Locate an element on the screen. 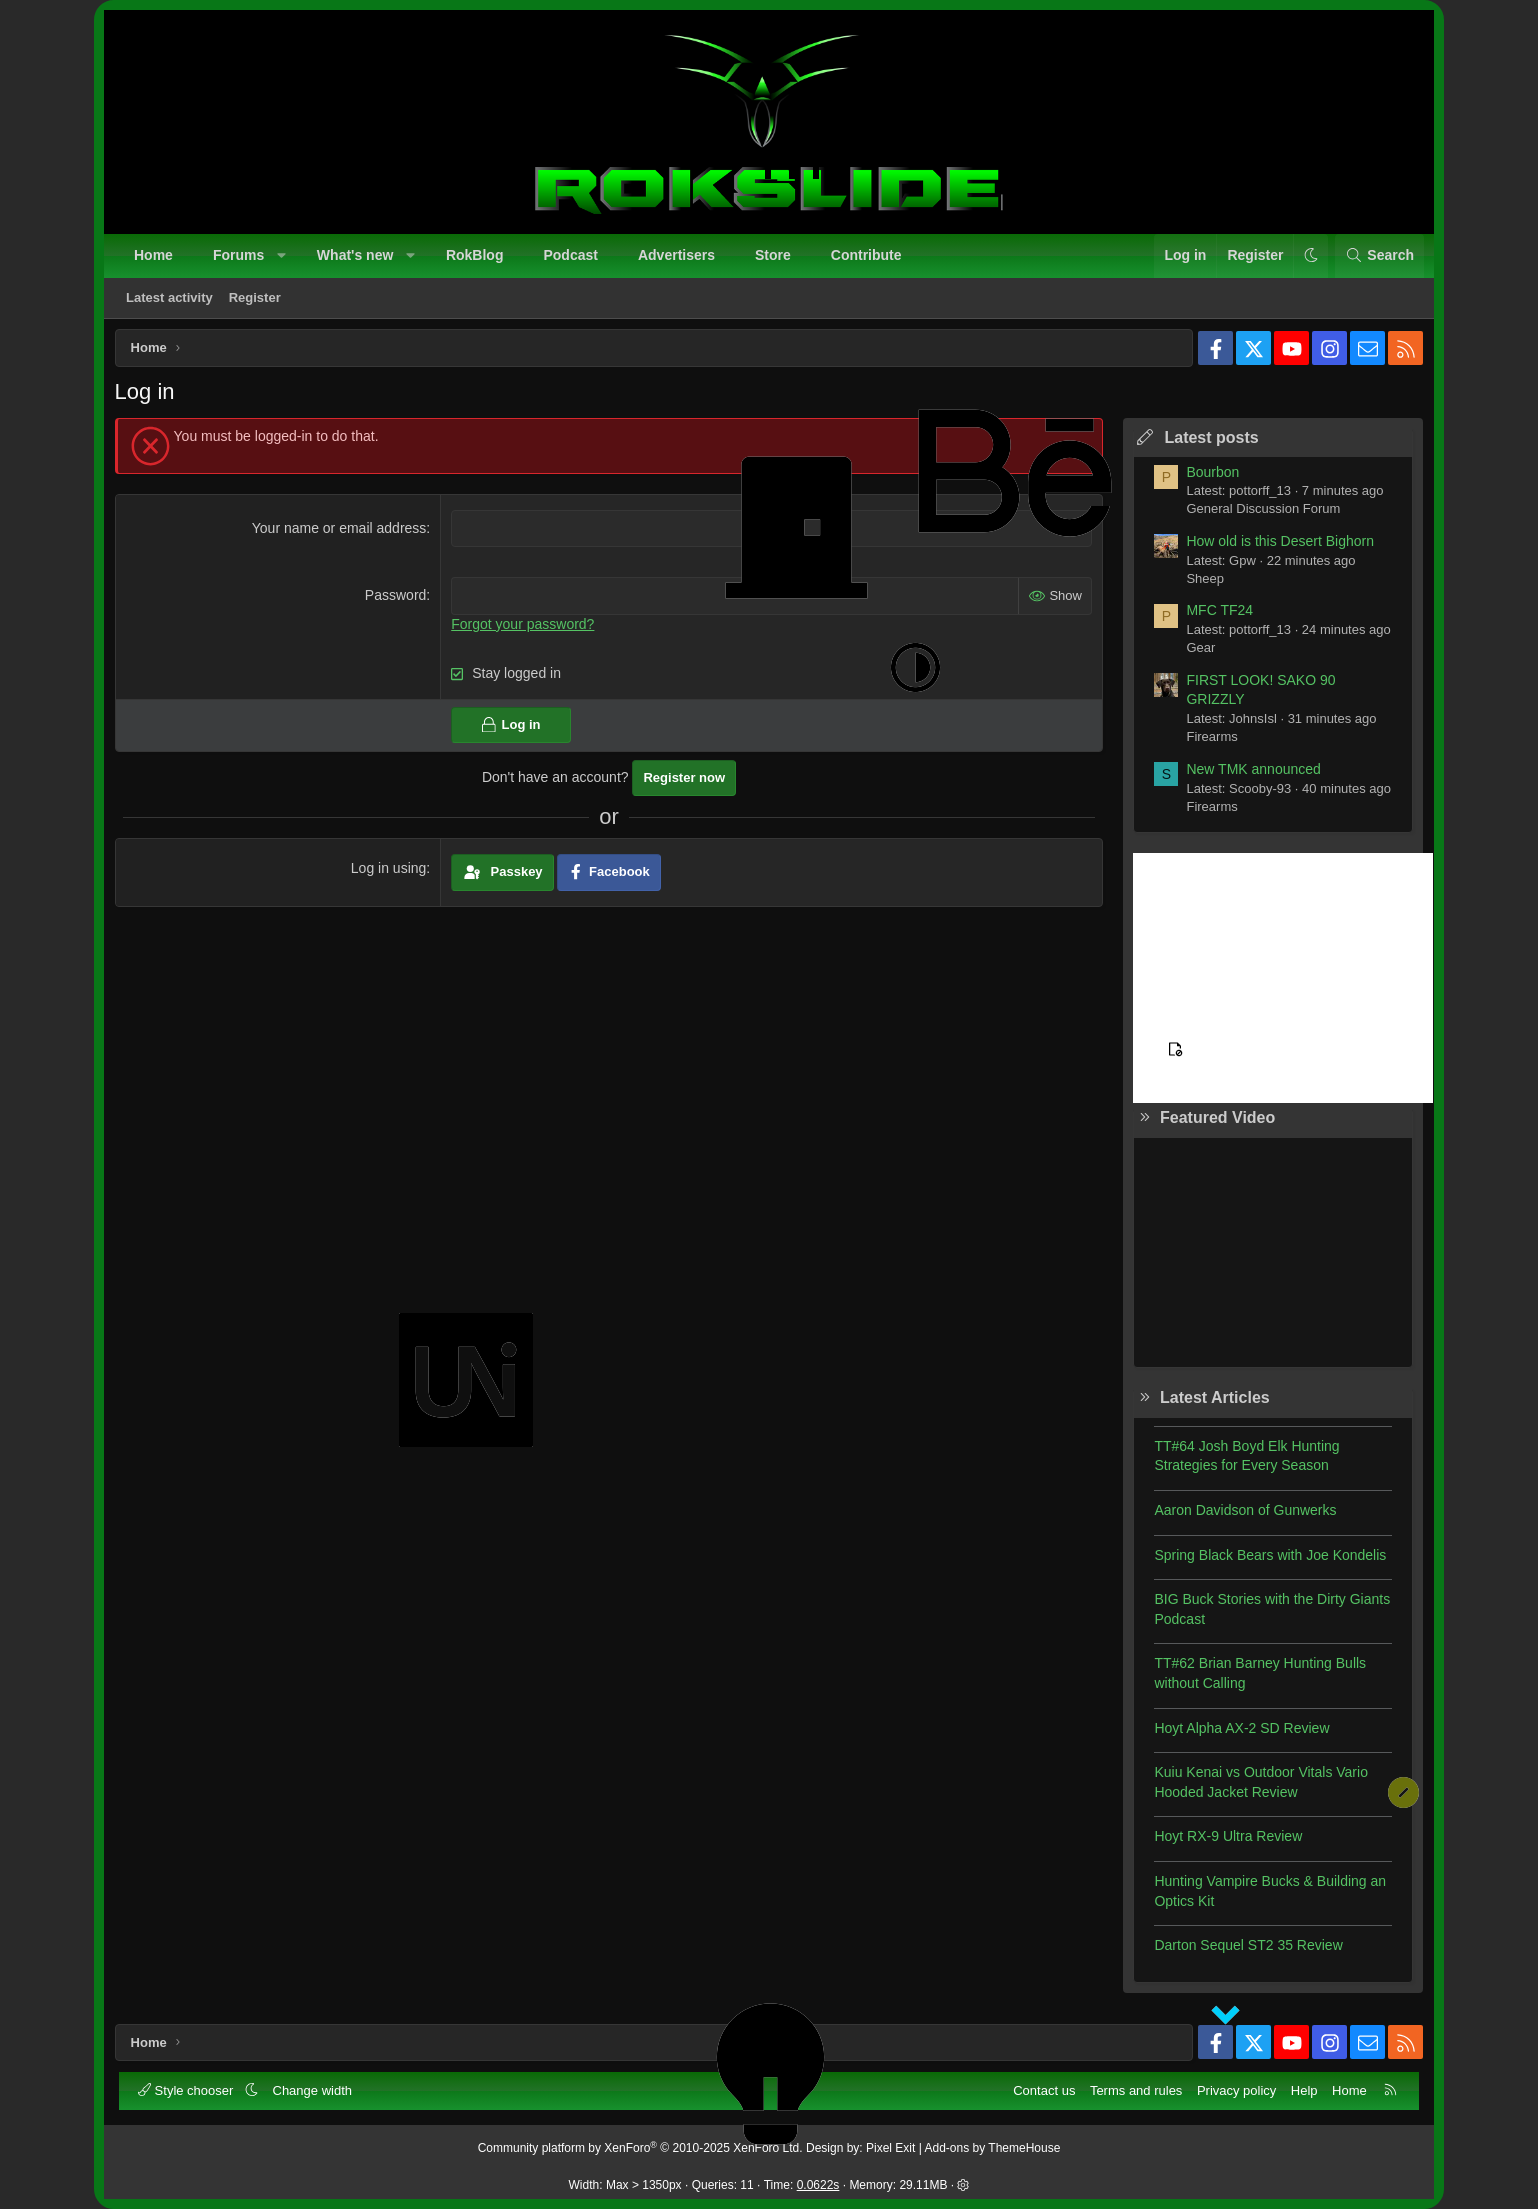 This screenshot has height=2209, width=1538. access tips or helpful suggestions is located at coordinates (770, 2070).